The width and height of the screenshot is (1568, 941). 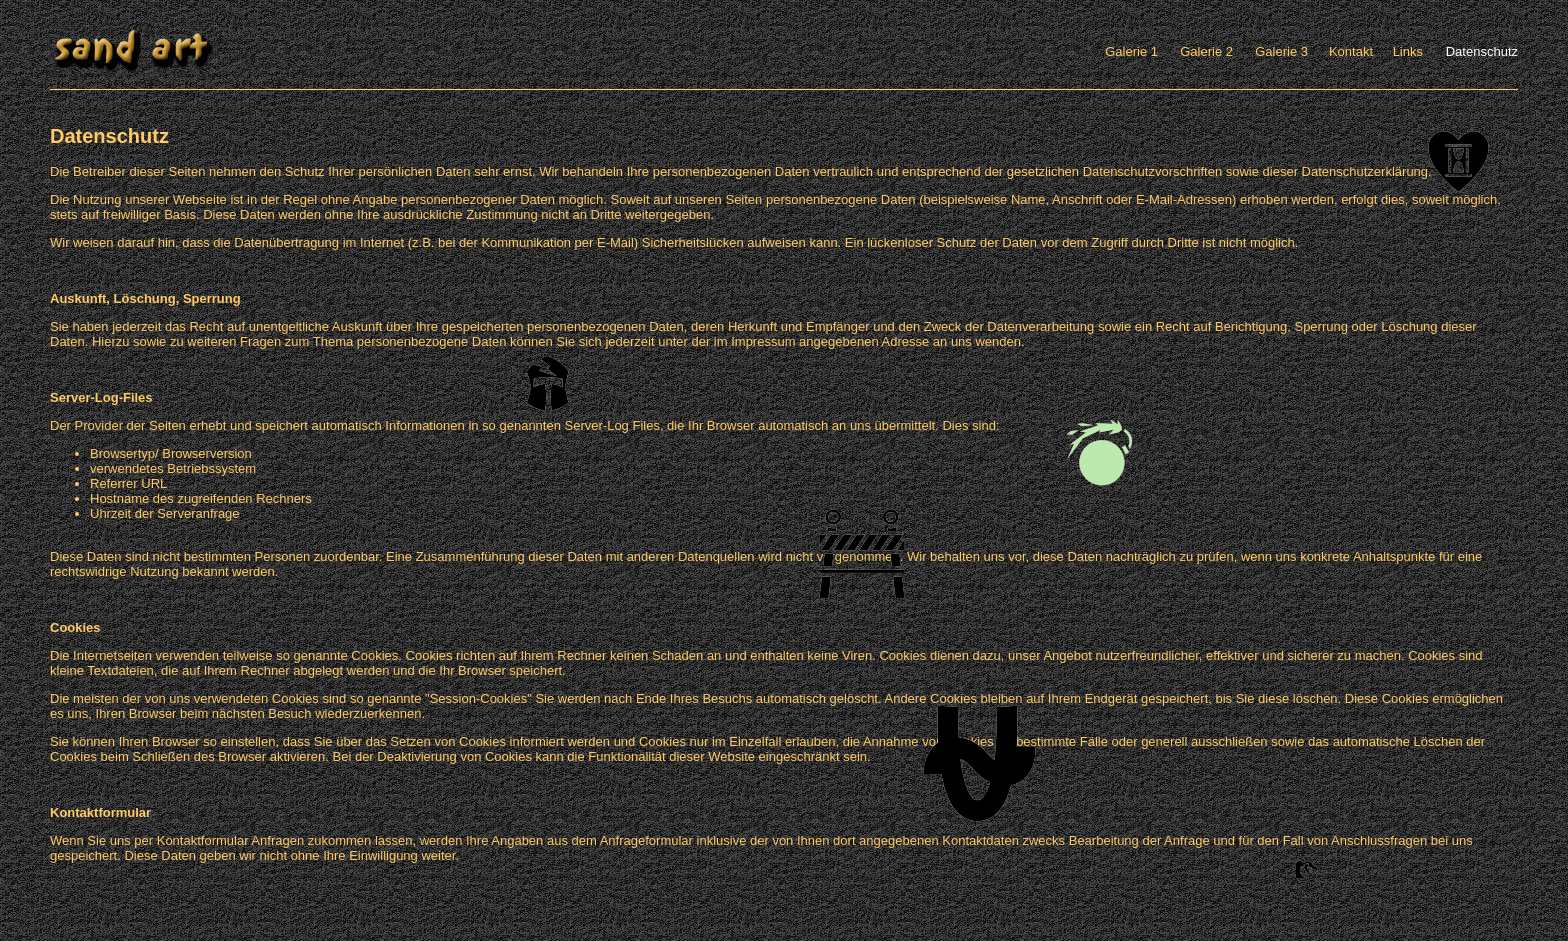 I want to click on activate a bomb or explosive item in-game, so click(x=1099, y=452).